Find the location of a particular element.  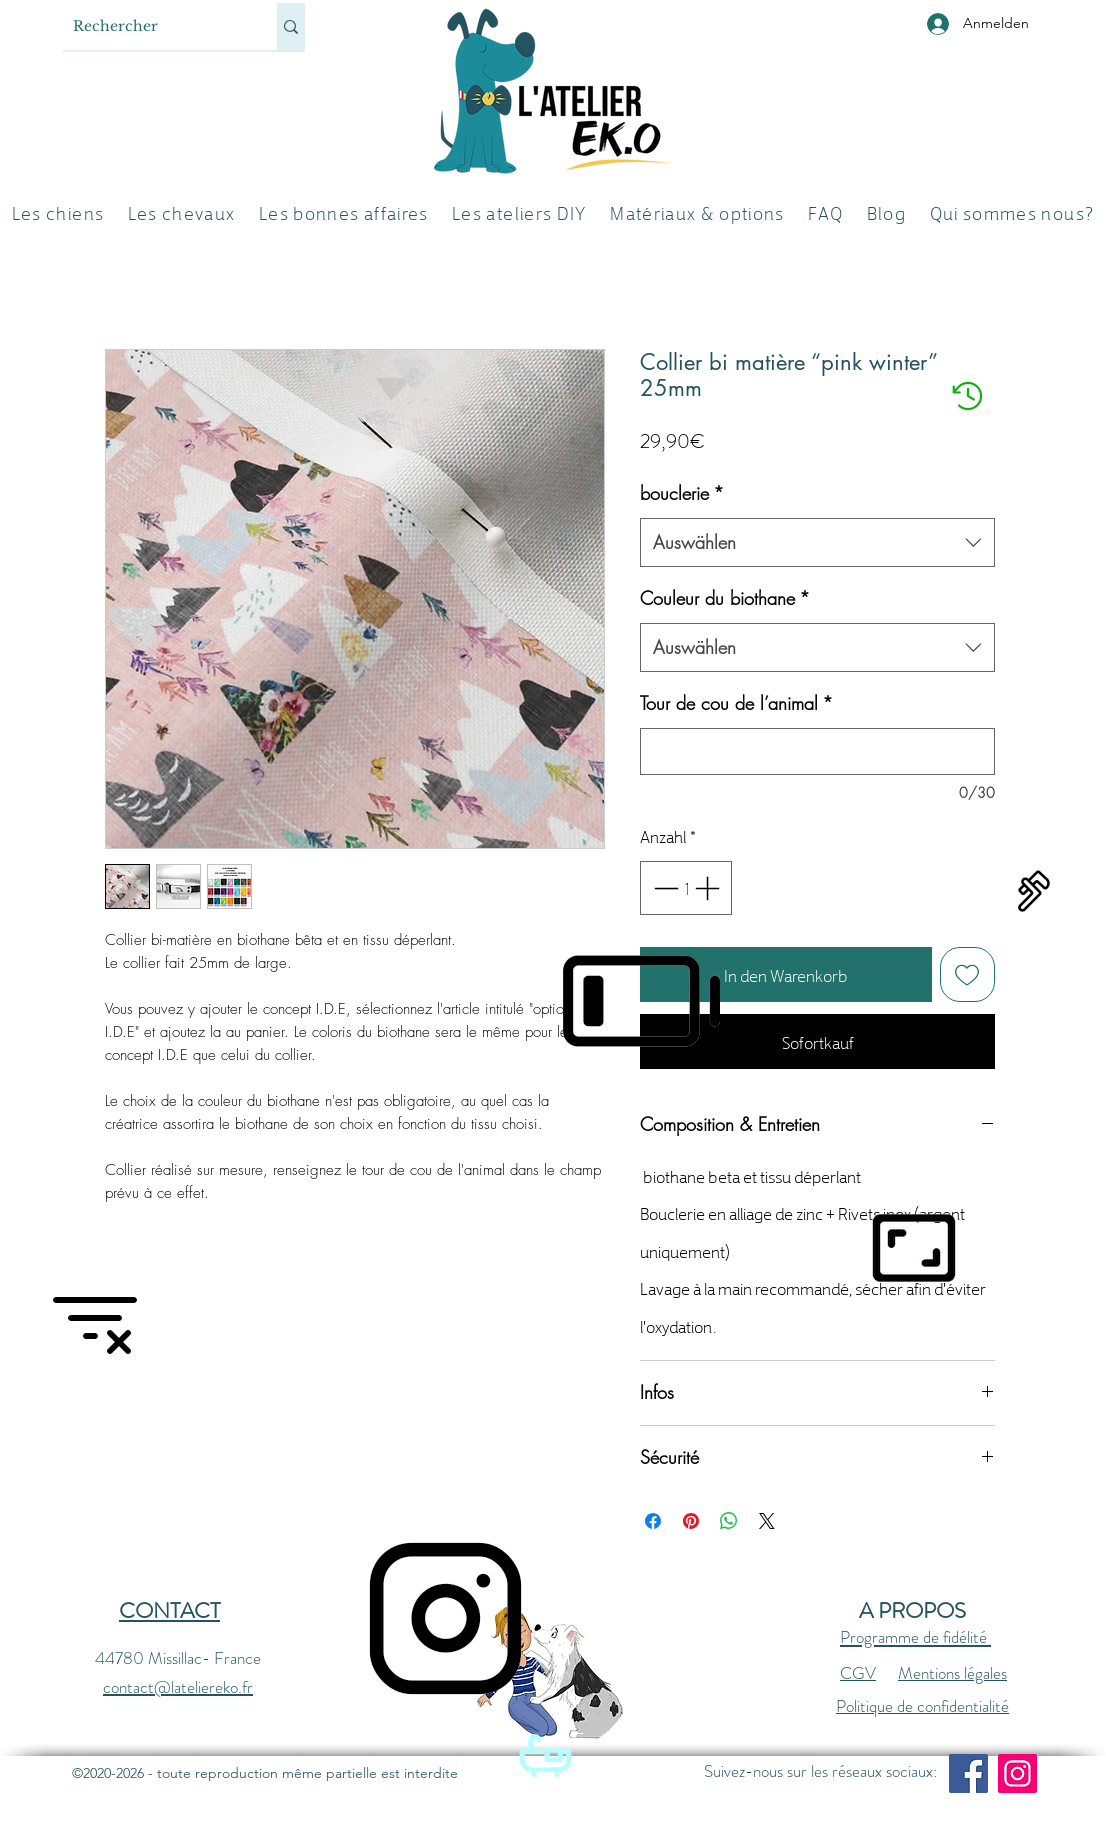

adjust aspect ratio settings is located at coordinates (914, 1248).